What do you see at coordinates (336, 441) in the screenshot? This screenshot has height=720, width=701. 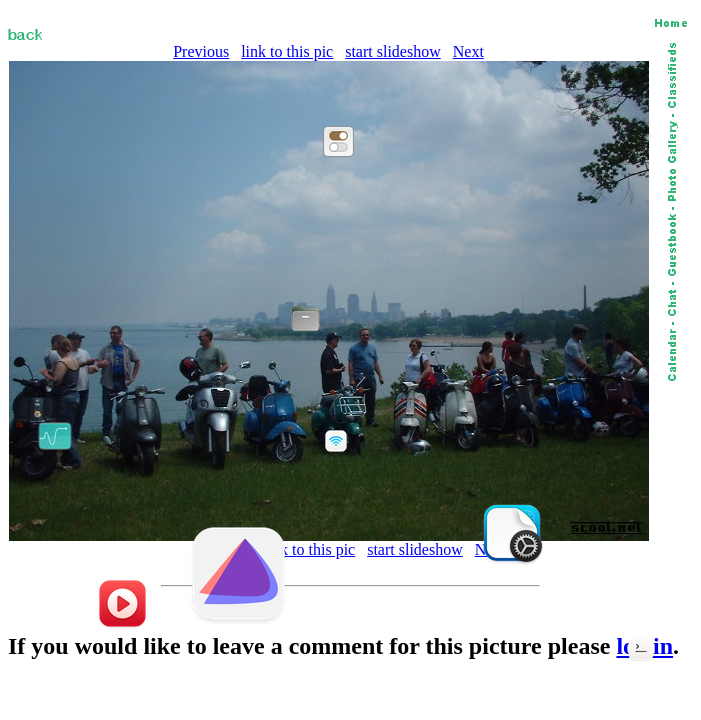 I see `access wireless network settings` at bounding box center [336, 441].